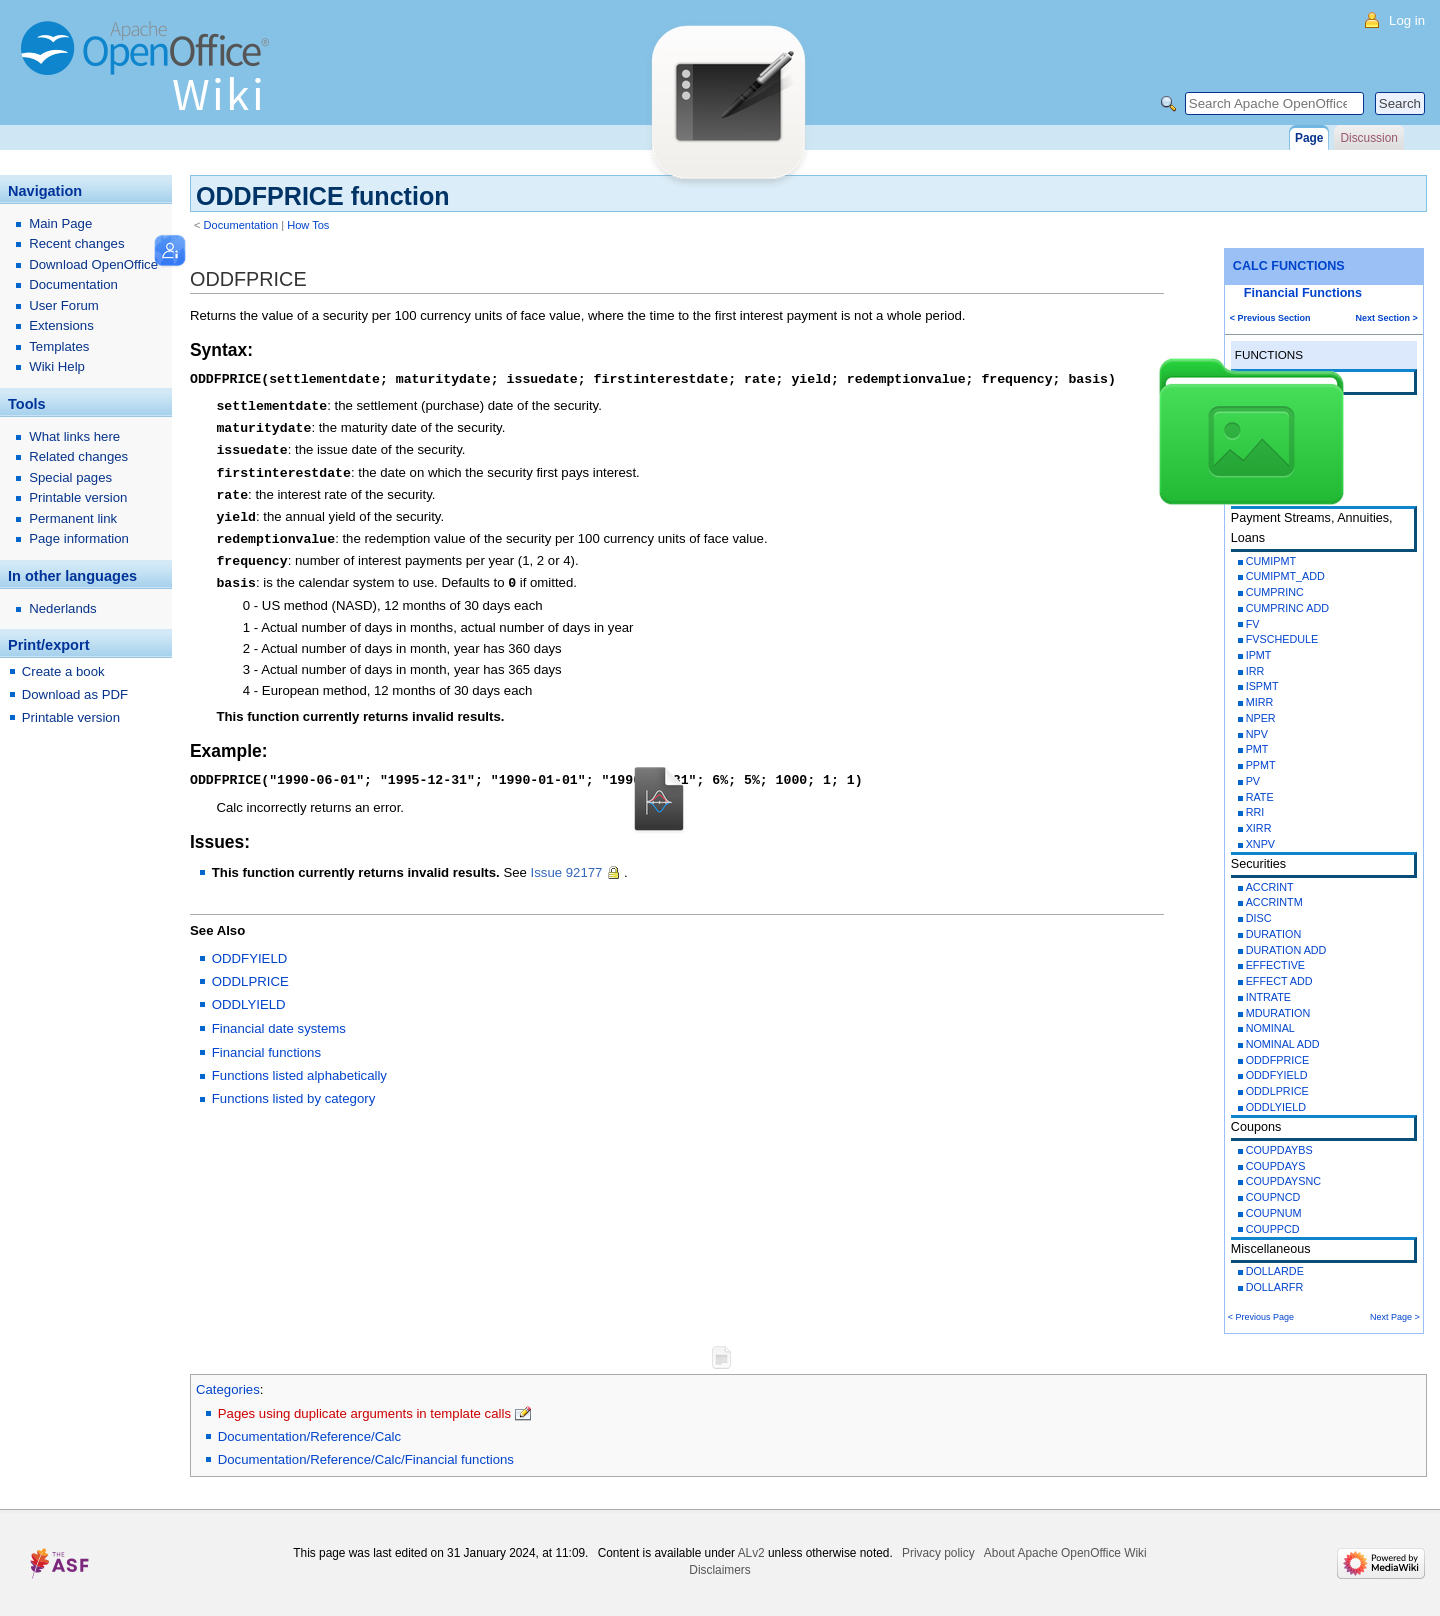 The image size is (1440, 1616). Describe the element at coordinates (170, 251) in the screenshot. I see `manage connected online accounts` at that location.